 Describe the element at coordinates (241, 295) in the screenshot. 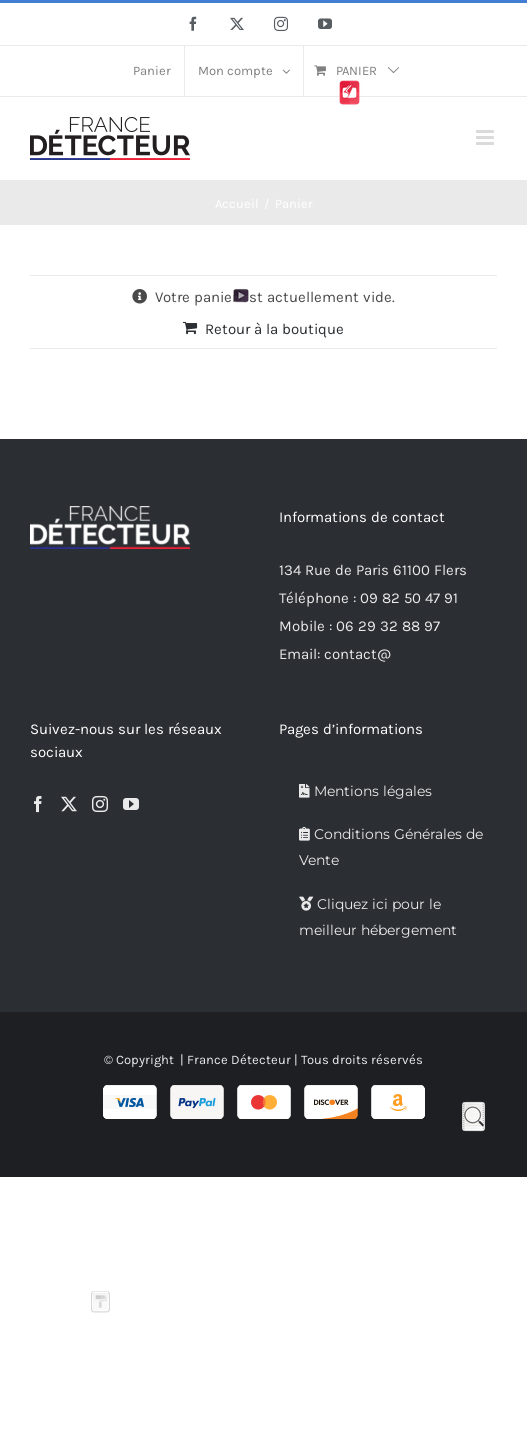

I see `video file type indicator` at that location.